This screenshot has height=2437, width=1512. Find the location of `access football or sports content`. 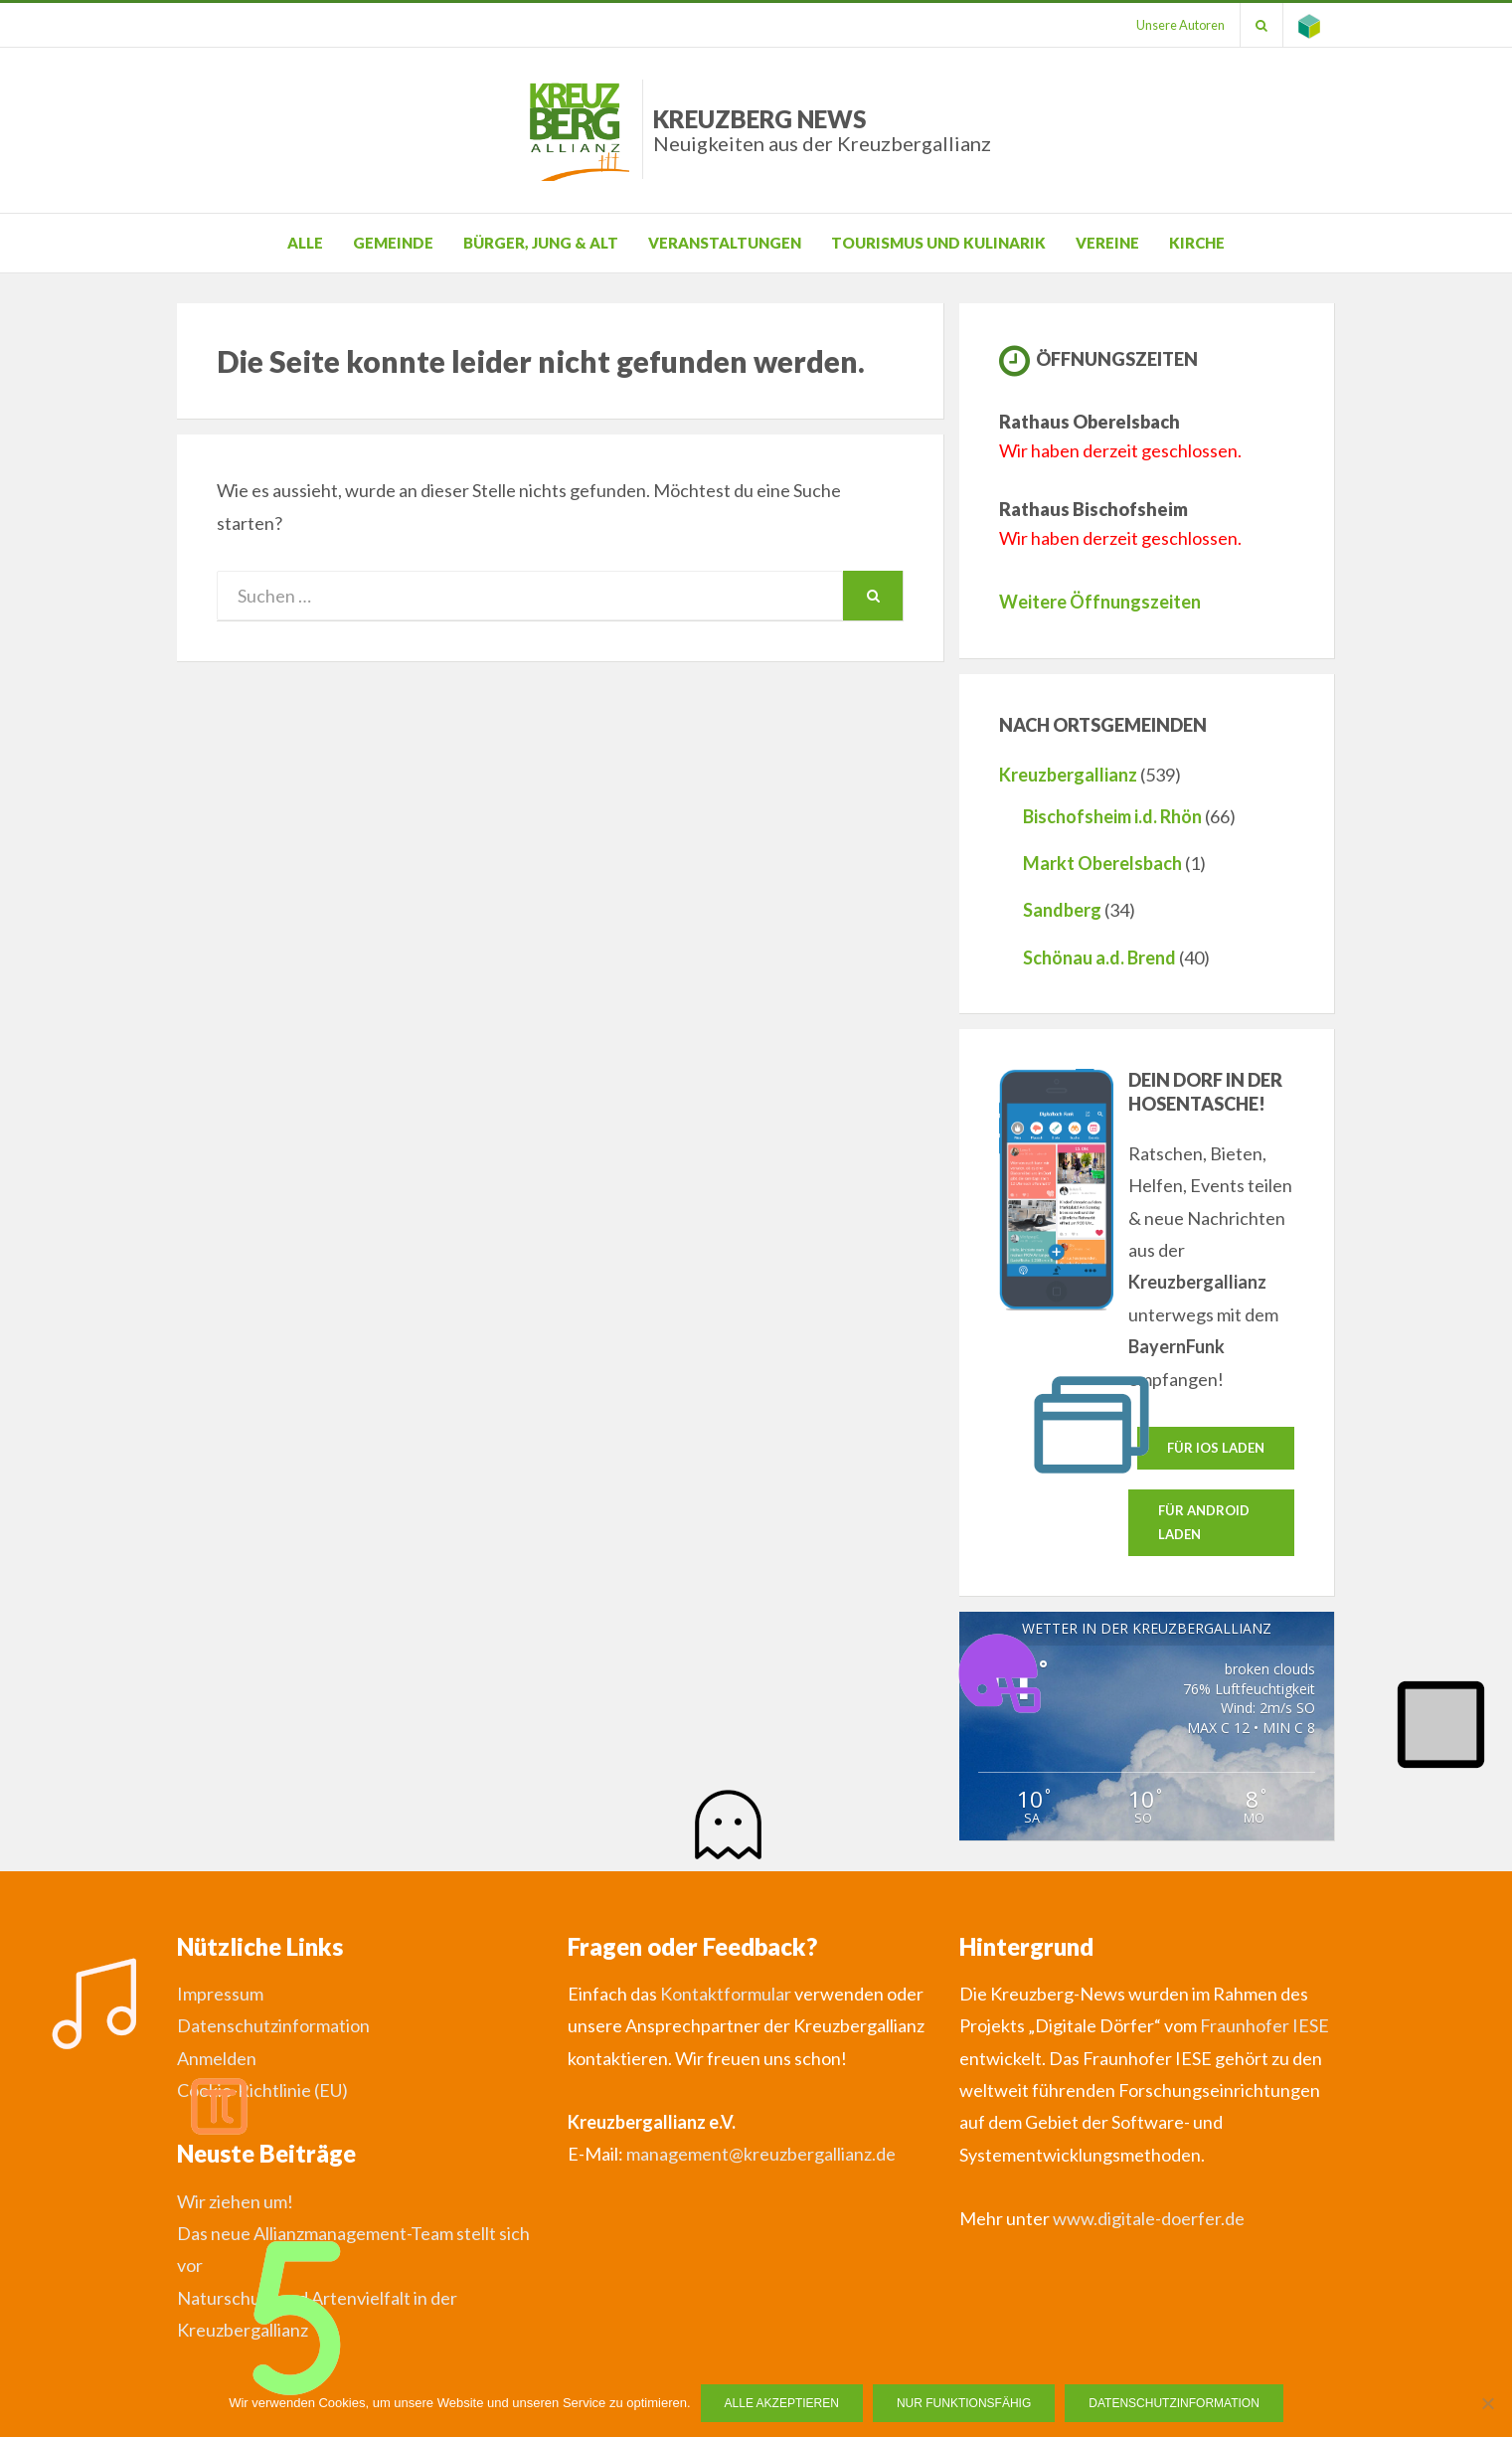

access football or sports content is located at coordinates (999, 1674).